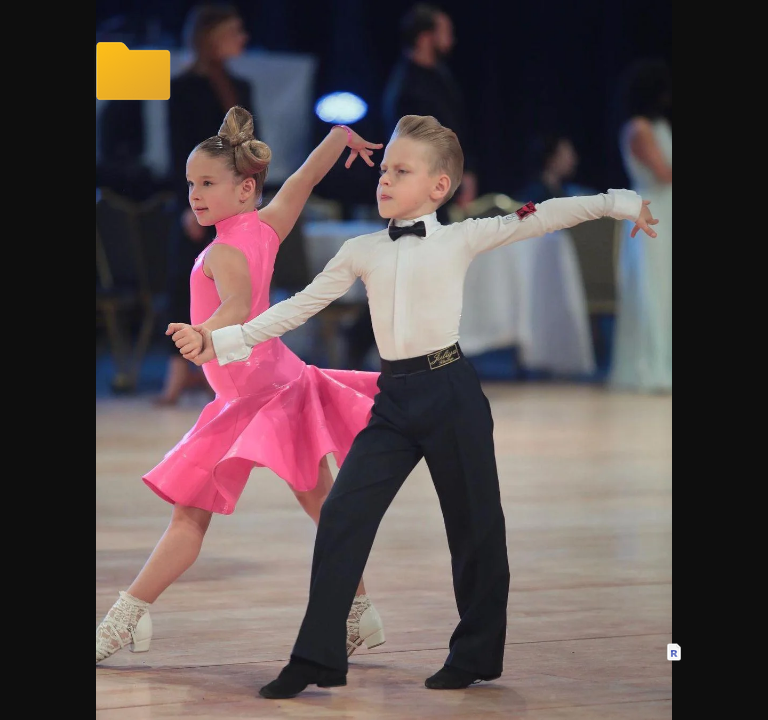 Image resolution: width=768 pixels, height=720 pixels. Describe the element at coordinates (133, 73) in the screenshot. I see `open liveback folder` at that location.